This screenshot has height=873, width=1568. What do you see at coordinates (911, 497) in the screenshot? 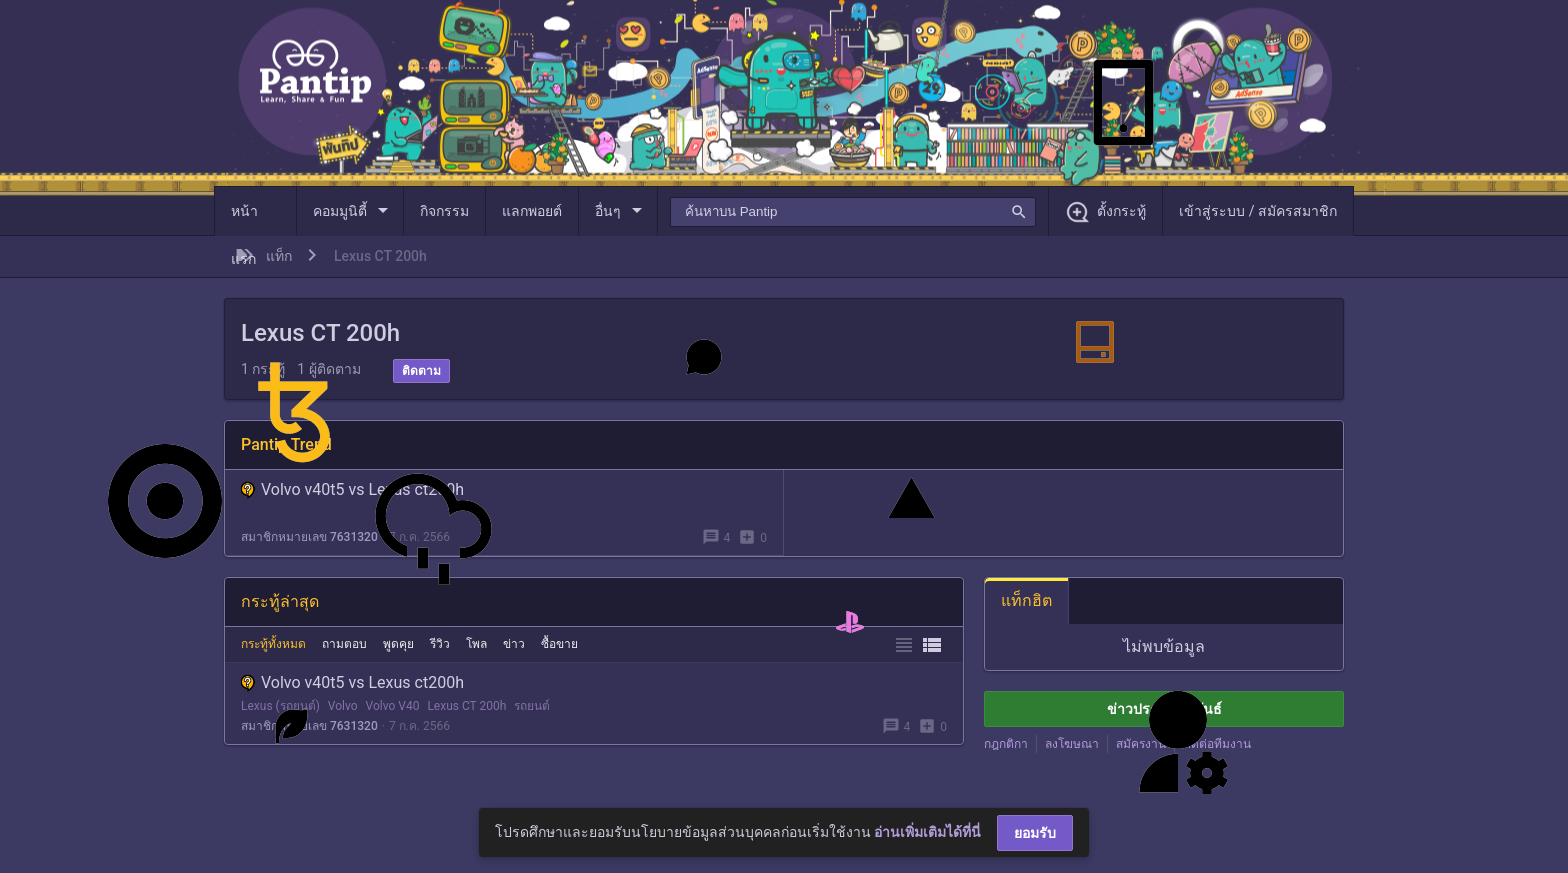
I see `vercel logo` at bounding box center [911, 497].